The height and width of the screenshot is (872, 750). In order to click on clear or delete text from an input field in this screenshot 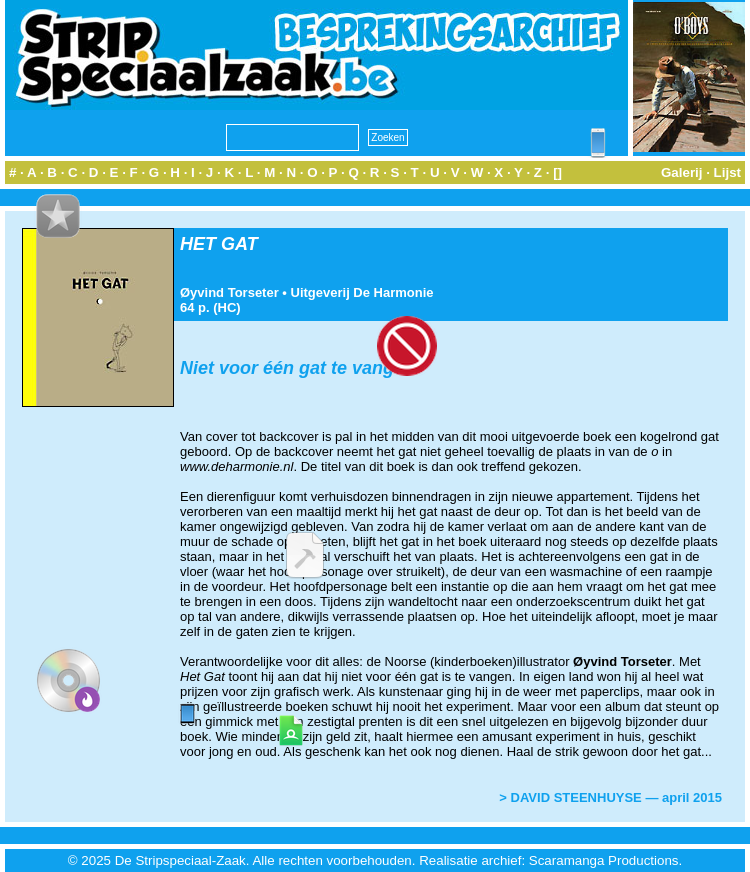, I will do `click(407, 346)`.